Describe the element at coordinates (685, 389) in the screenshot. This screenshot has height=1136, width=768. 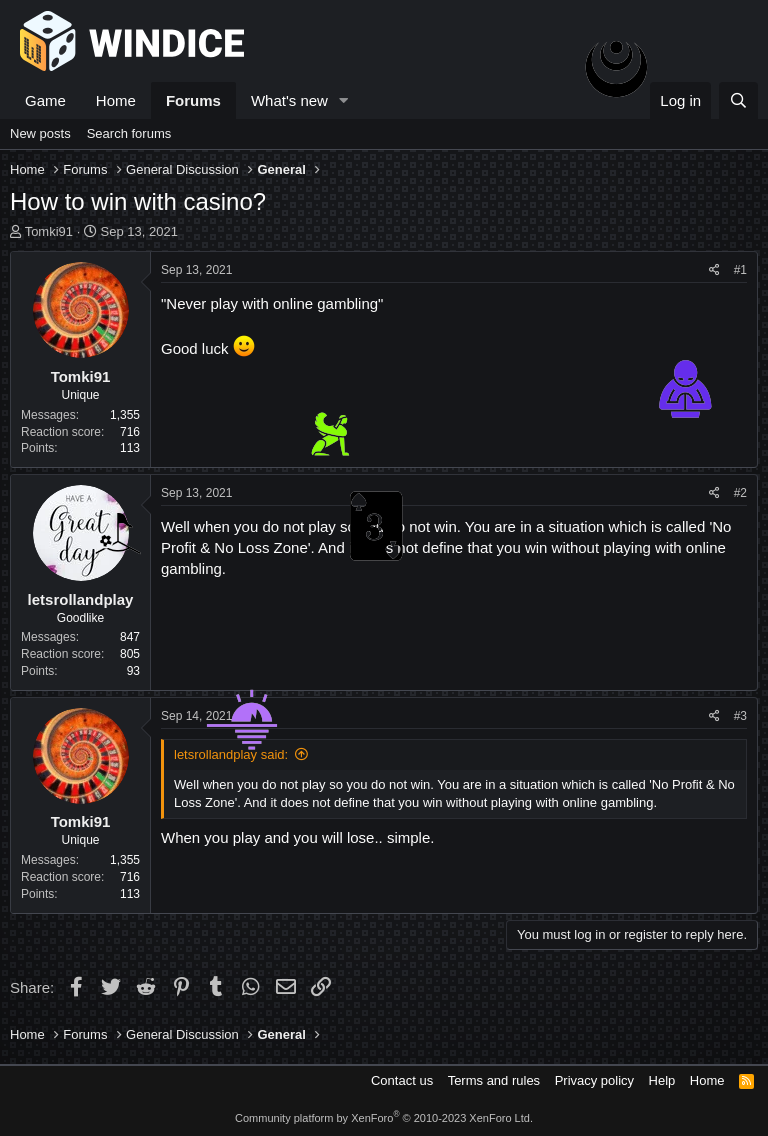
I see `access prayer or meditation features` at that location.